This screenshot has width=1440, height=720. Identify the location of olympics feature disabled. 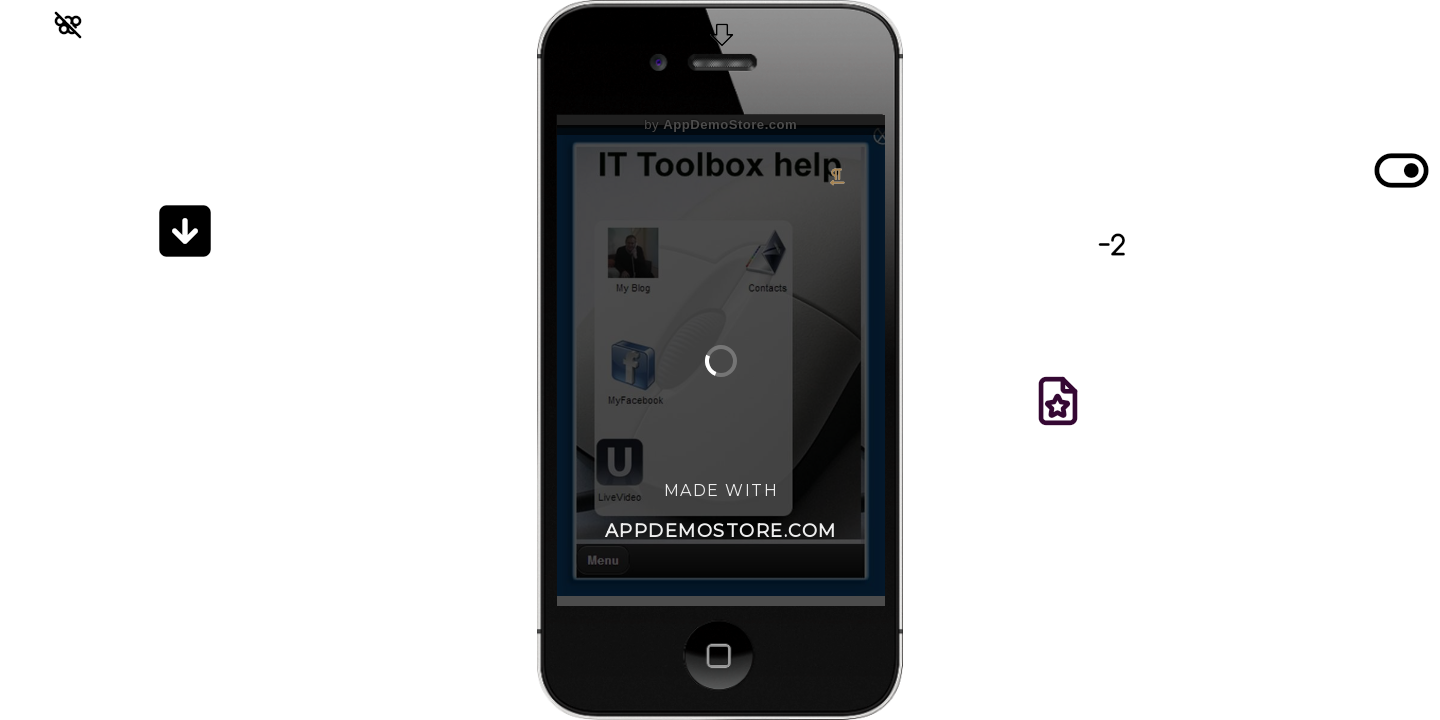
(68, 25).